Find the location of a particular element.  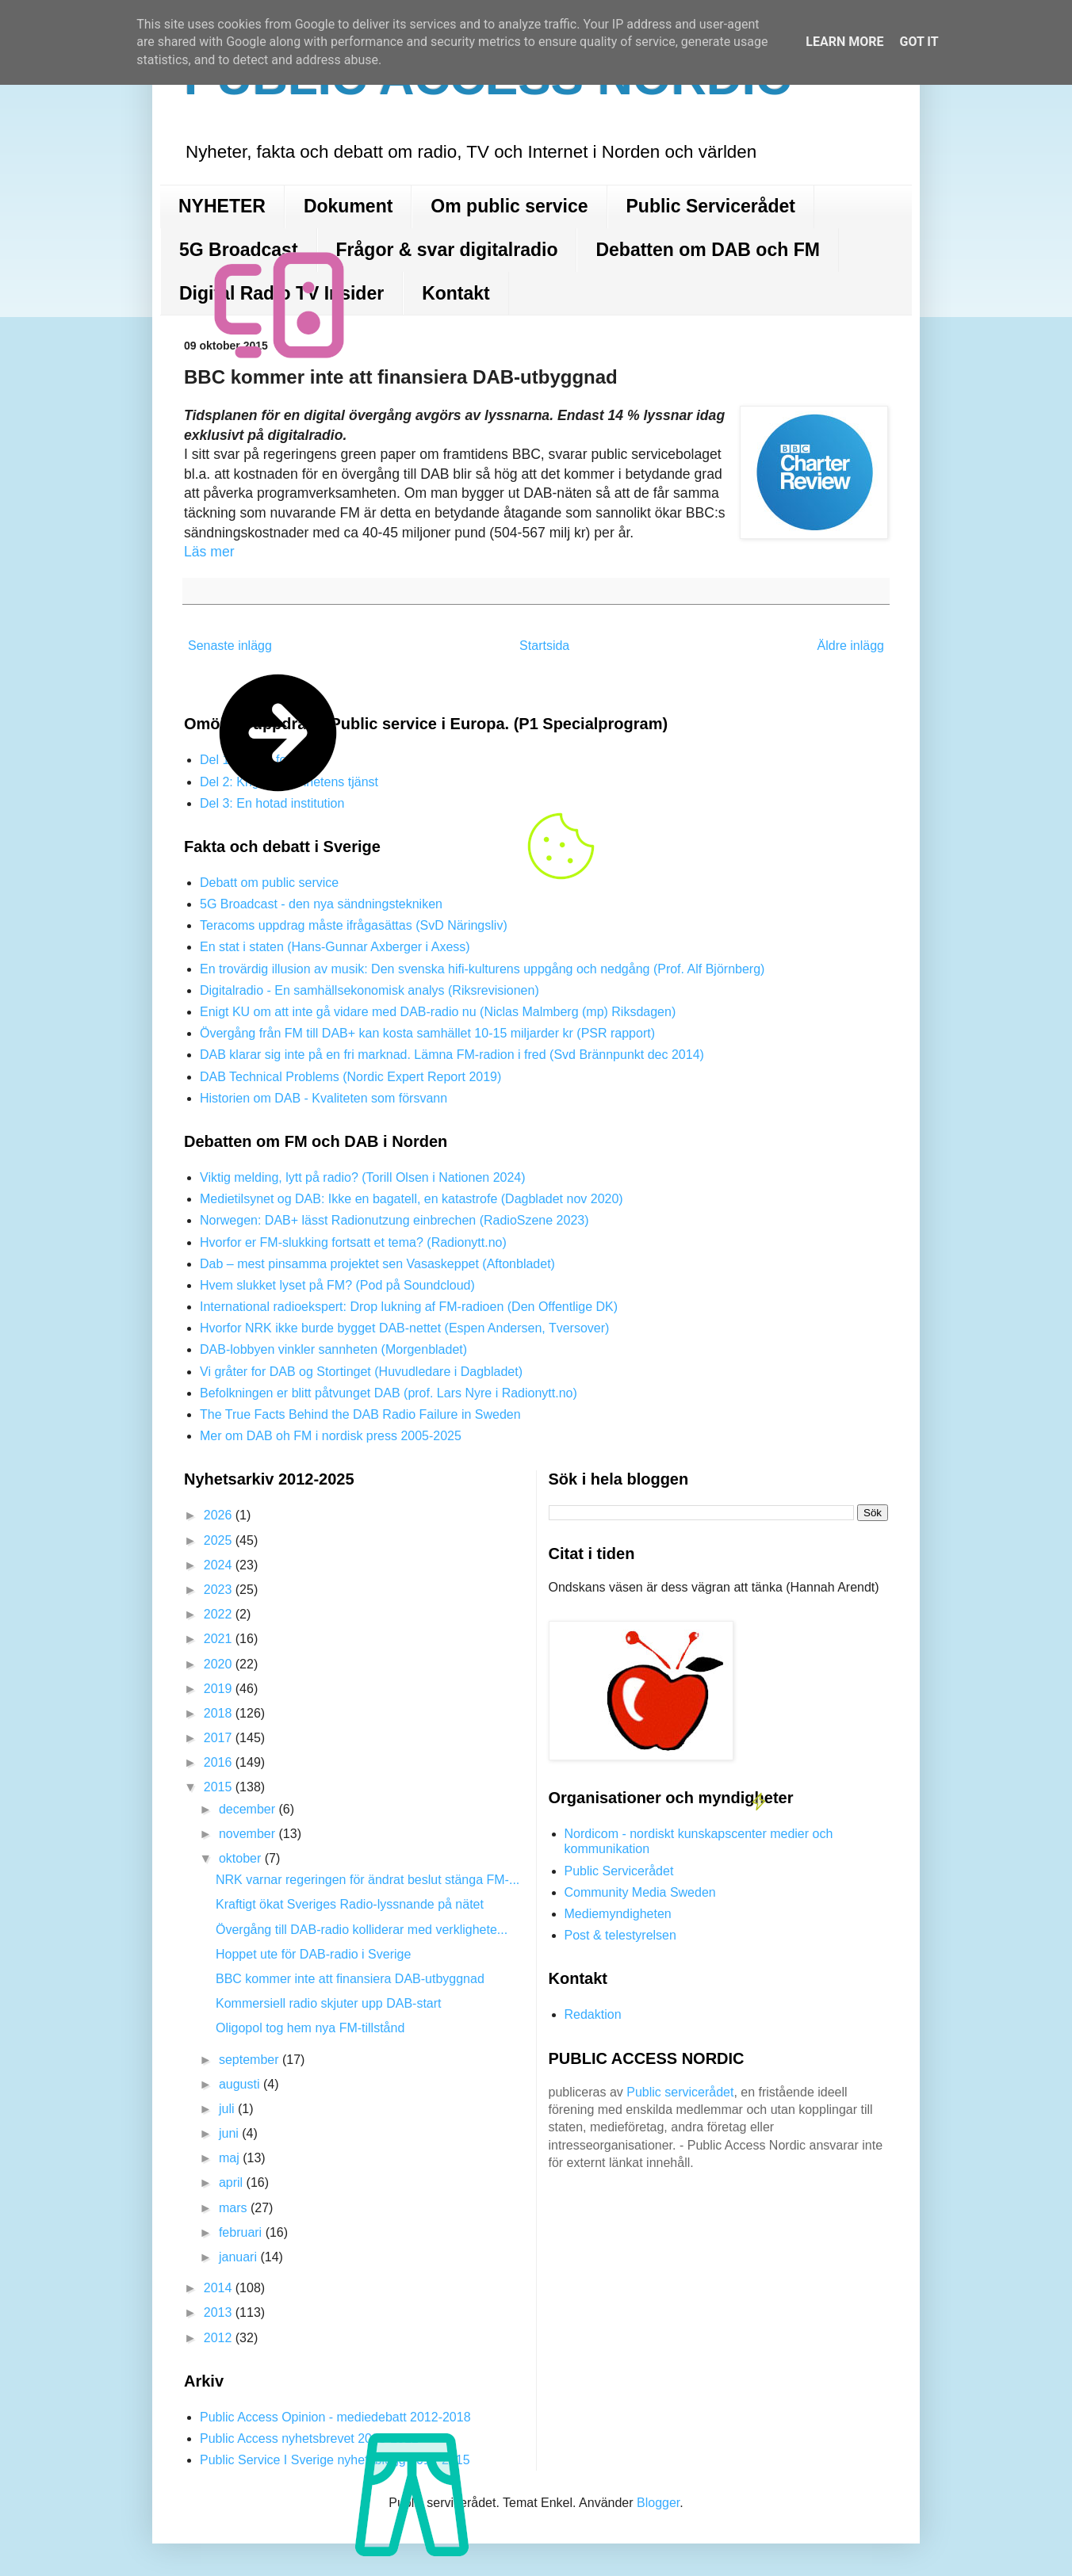

manage cookie preferences and privacy settings is located at coordinates (561, 846).